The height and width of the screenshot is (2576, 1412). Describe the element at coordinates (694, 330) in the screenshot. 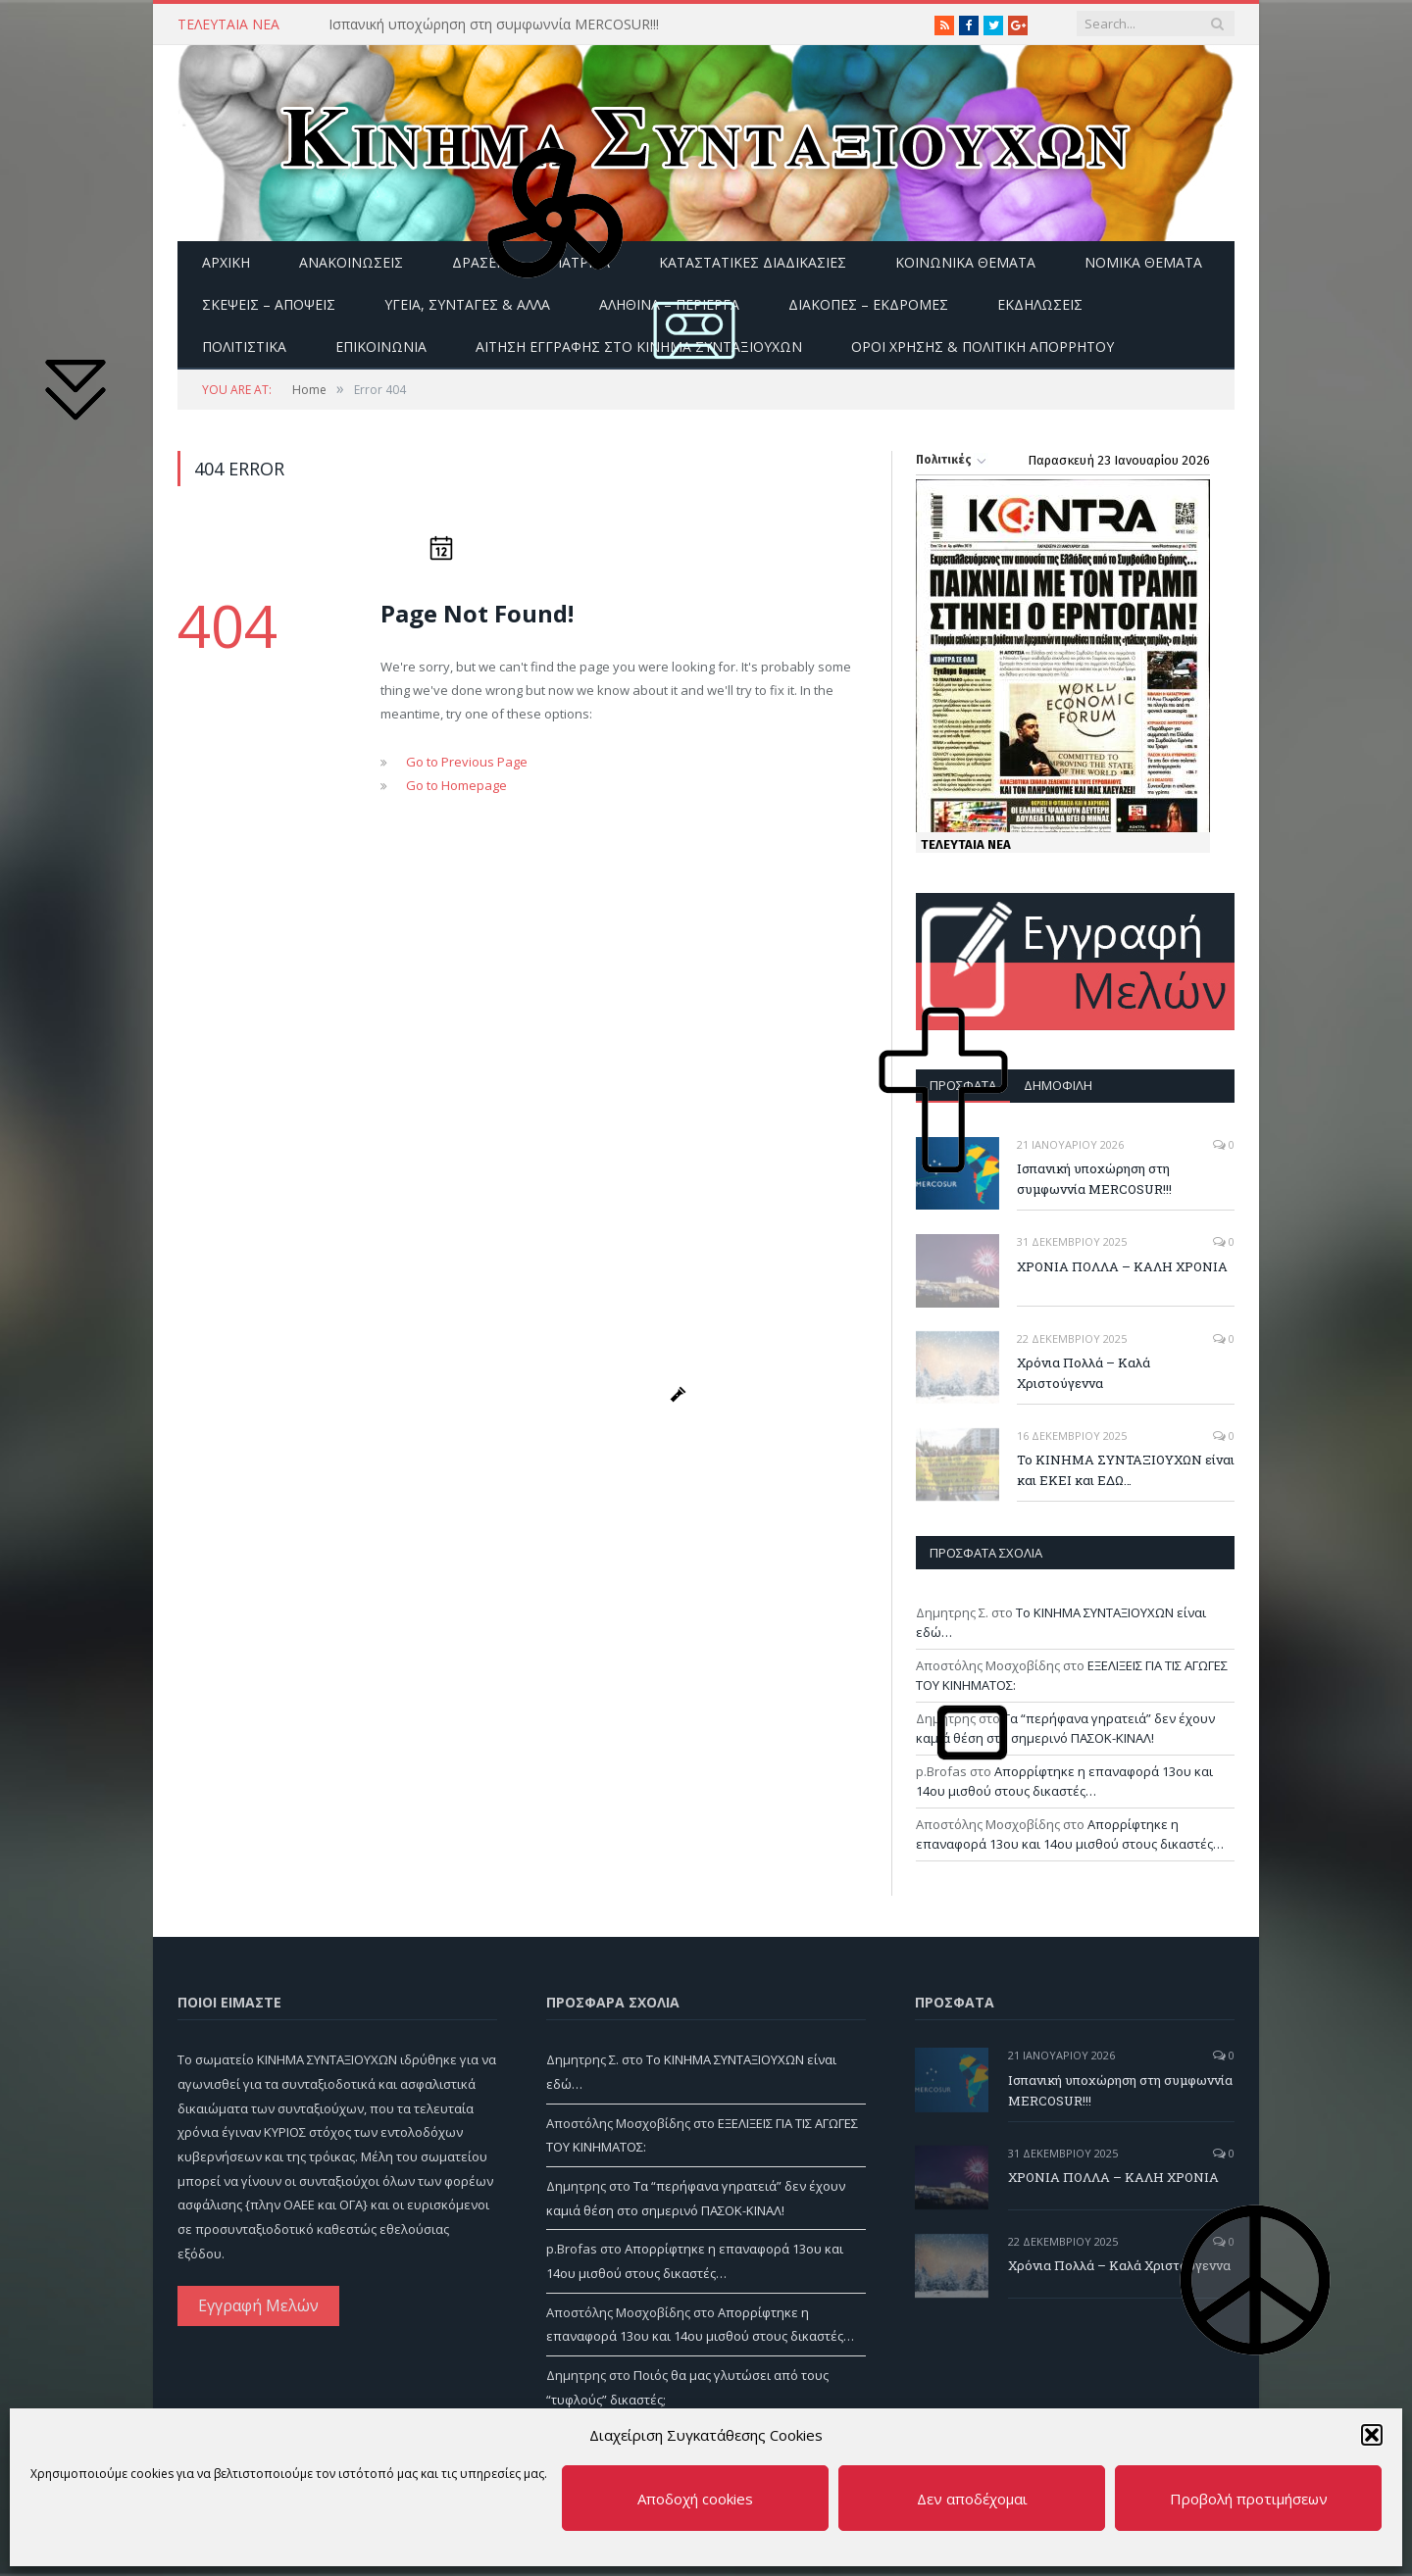

I see `access audio recordings or voice memos` at that location.